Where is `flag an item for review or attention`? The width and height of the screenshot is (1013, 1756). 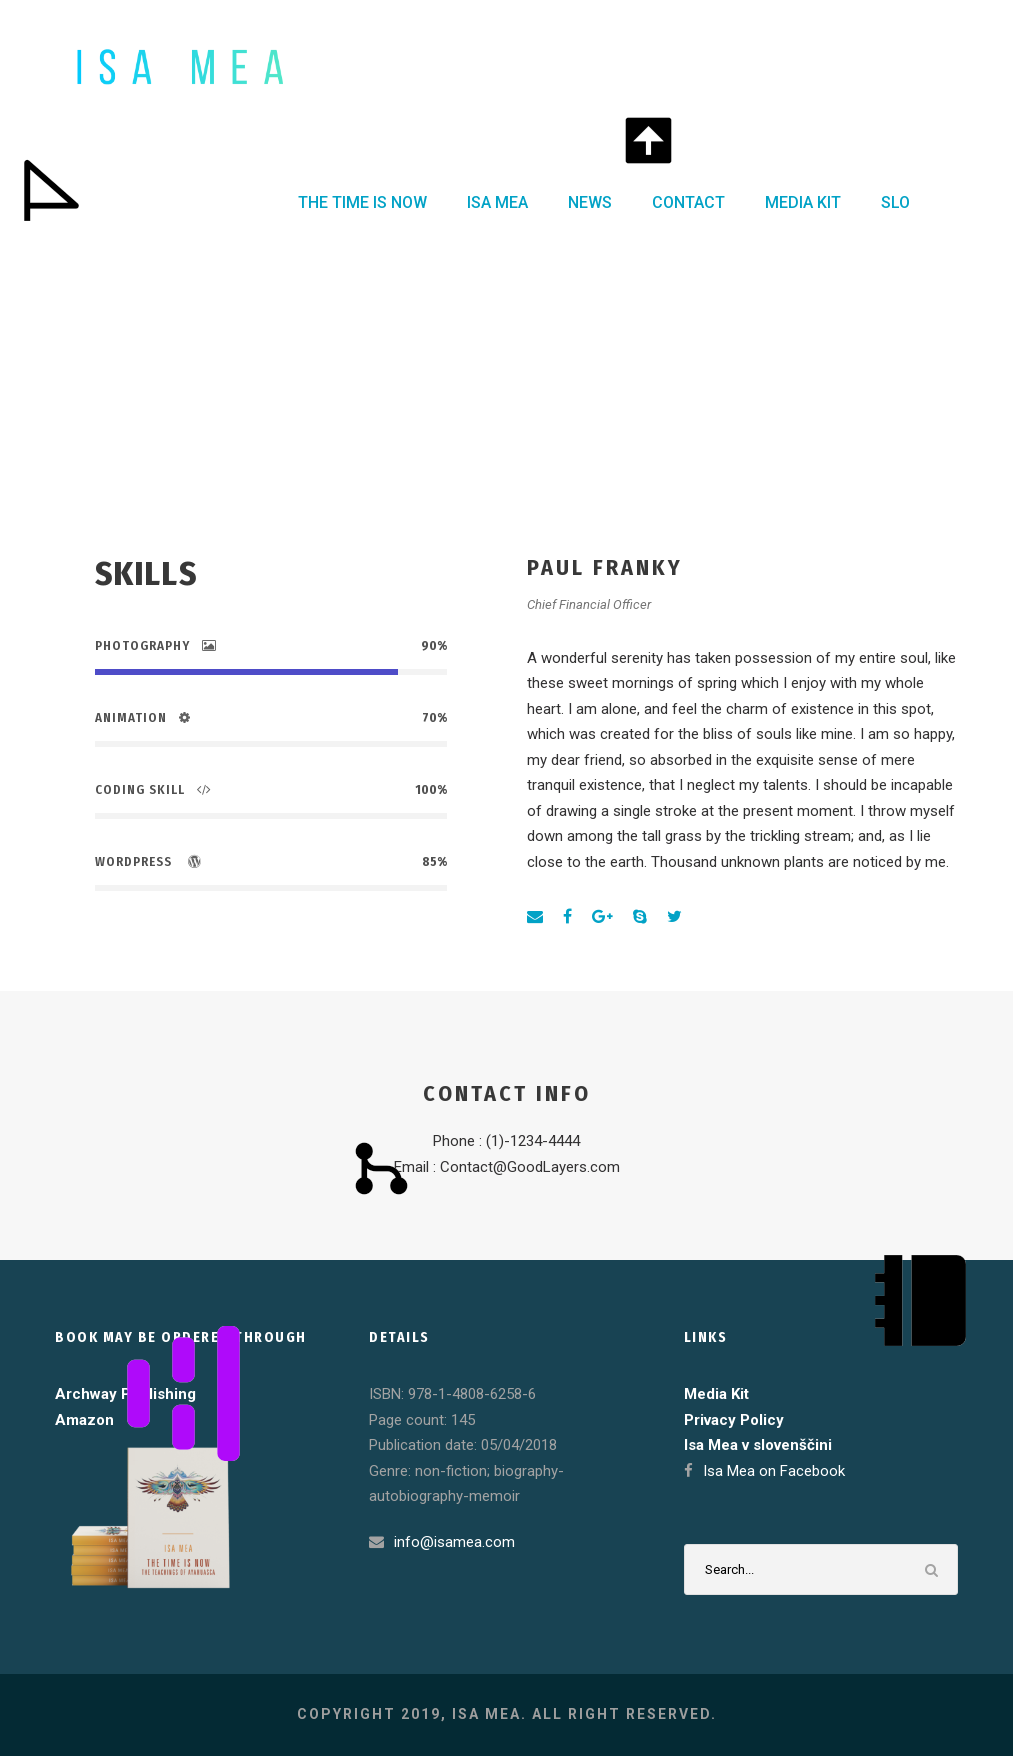 flag an item for review or attention is located at coordinates (48, 190).